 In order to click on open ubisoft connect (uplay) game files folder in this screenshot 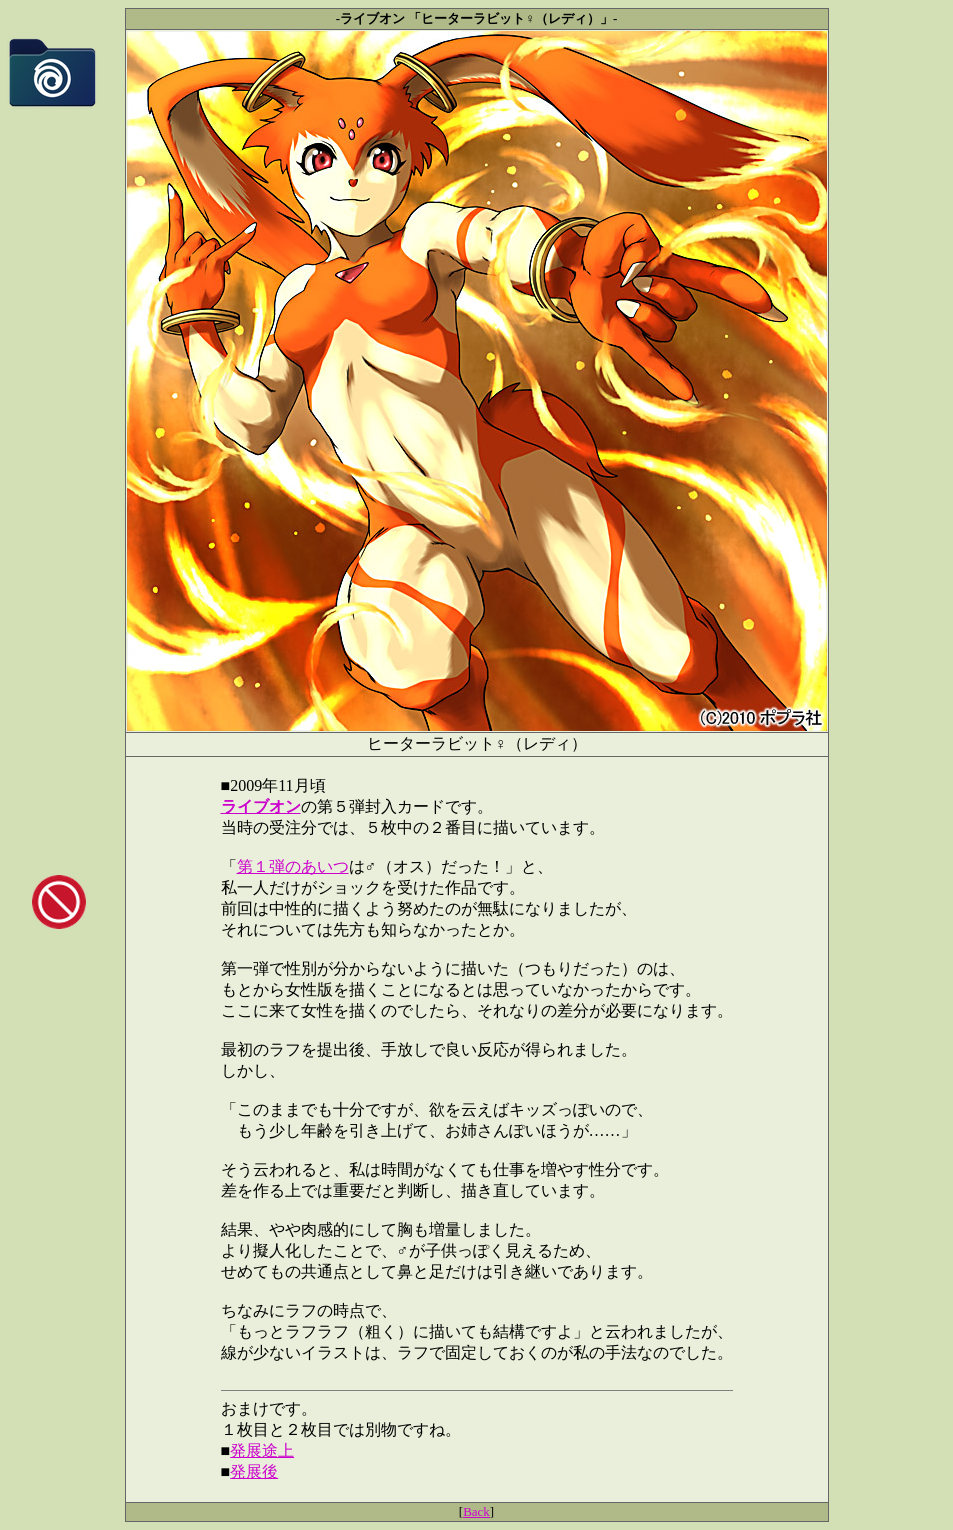, I will do `click(52, 75)`.